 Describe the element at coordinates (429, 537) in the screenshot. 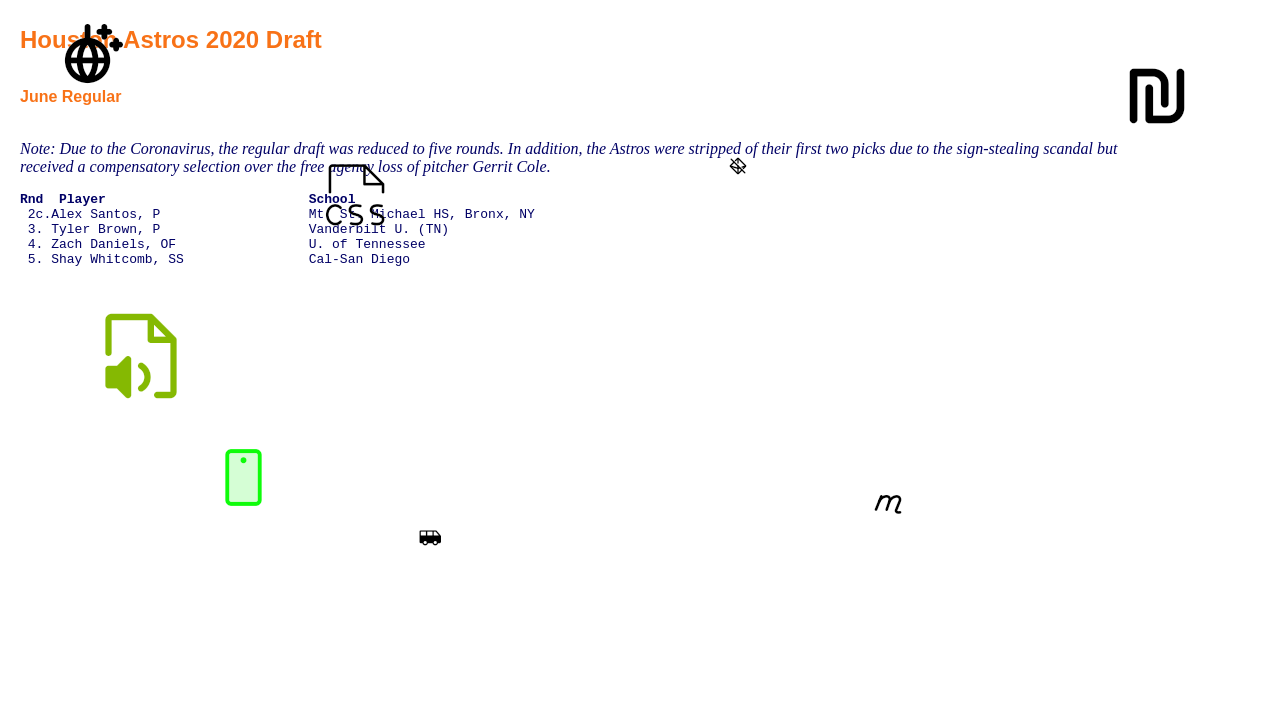

I see `track delivery or shipping status` at that location.